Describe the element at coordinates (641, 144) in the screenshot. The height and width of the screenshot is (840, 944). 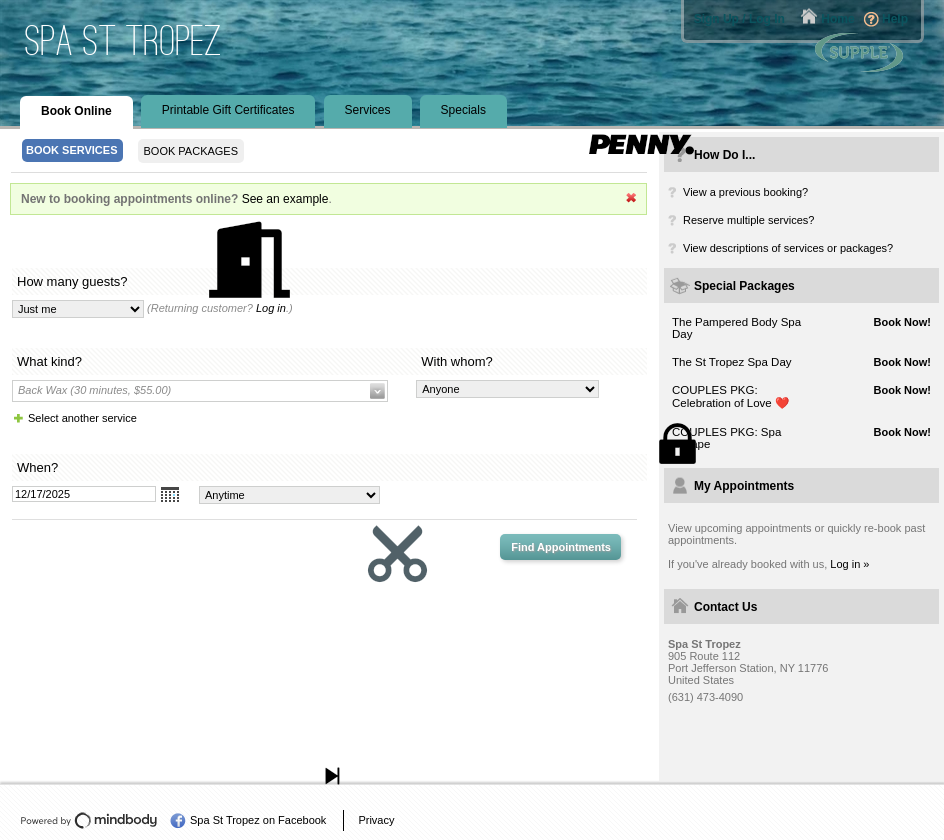
I see `open the Penny app or website` at that location.